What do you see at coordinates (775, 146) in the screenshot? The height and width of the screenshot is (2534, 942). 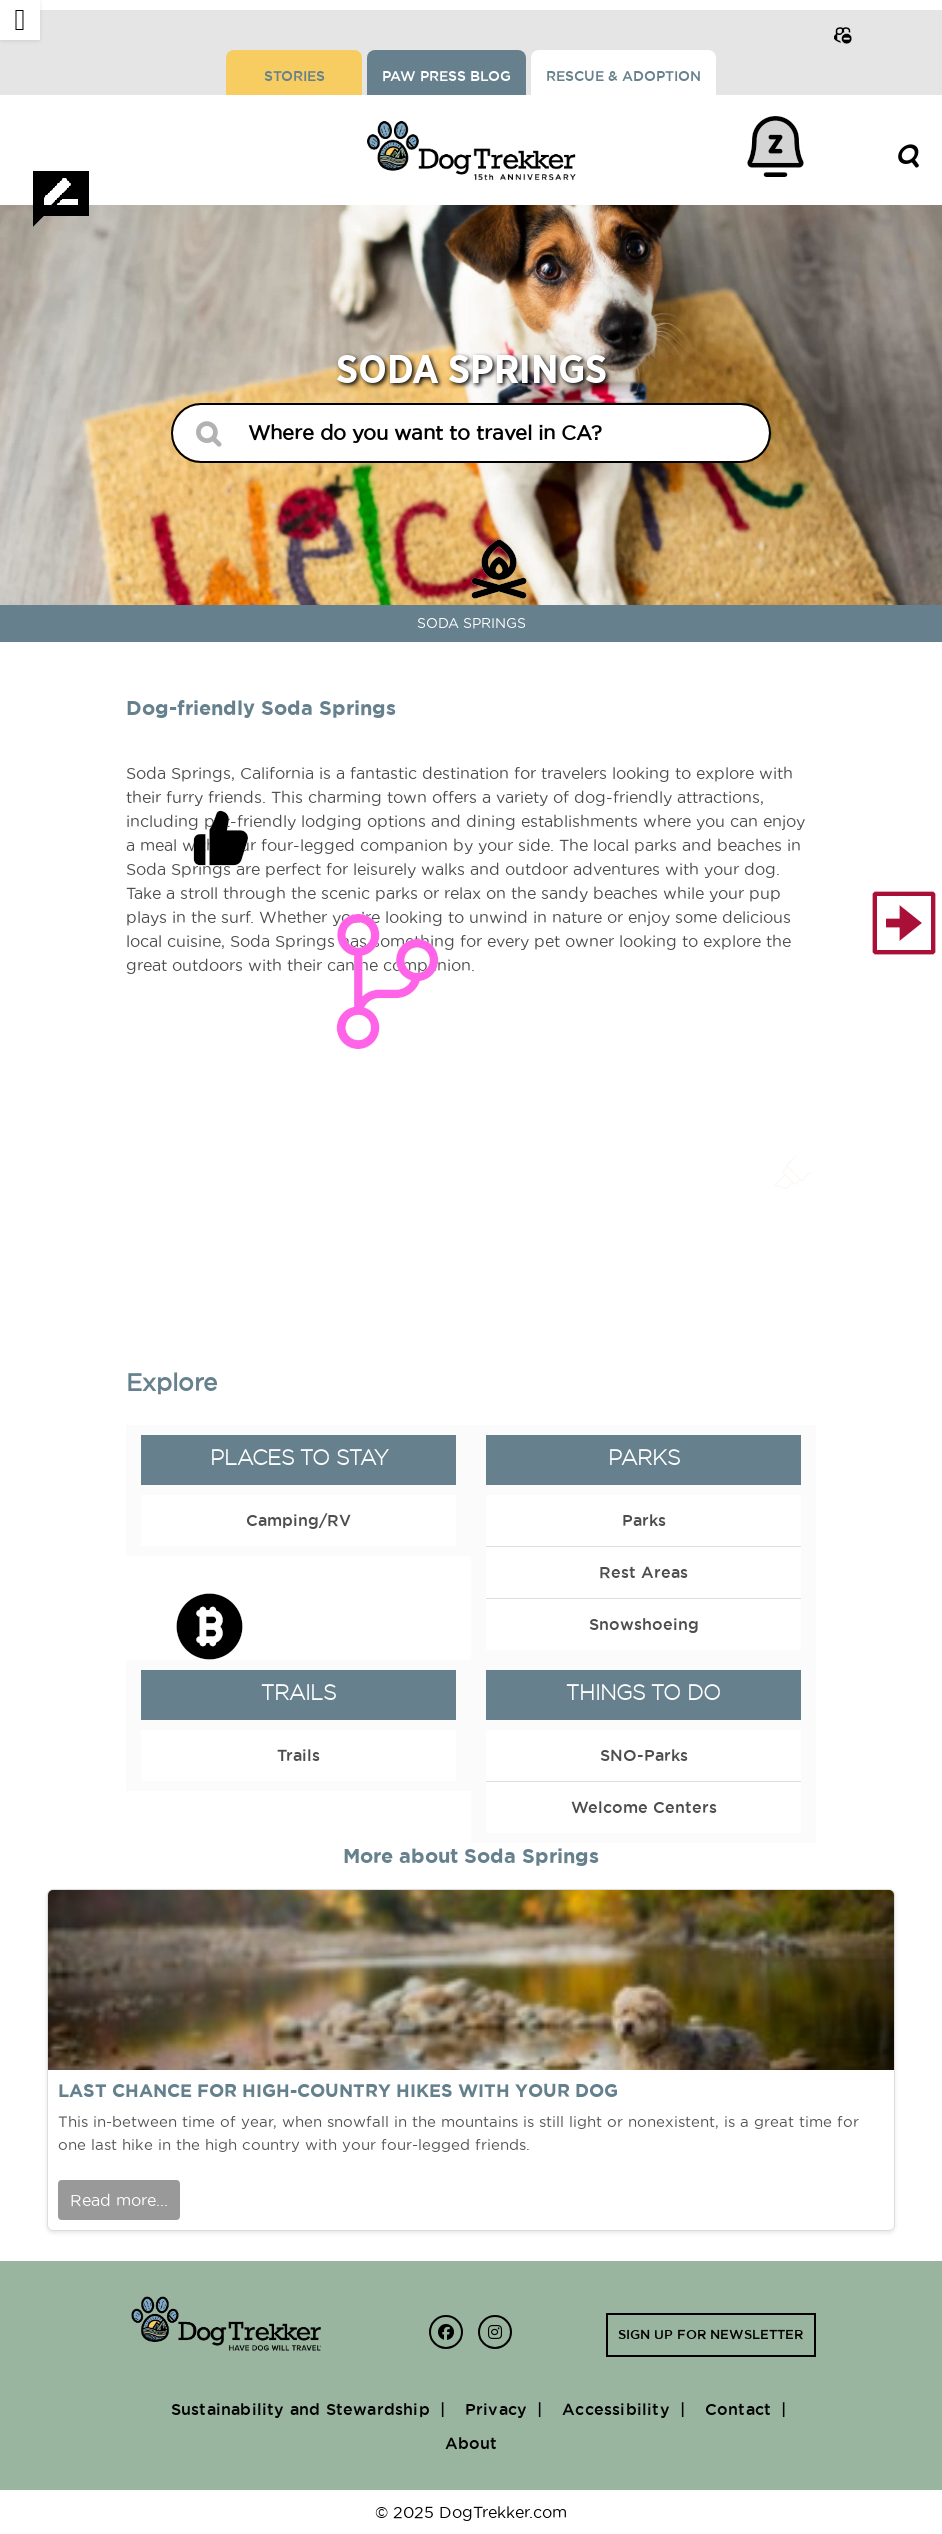 I see `mute notifications while sleeping` at bounding box center [775, 146].